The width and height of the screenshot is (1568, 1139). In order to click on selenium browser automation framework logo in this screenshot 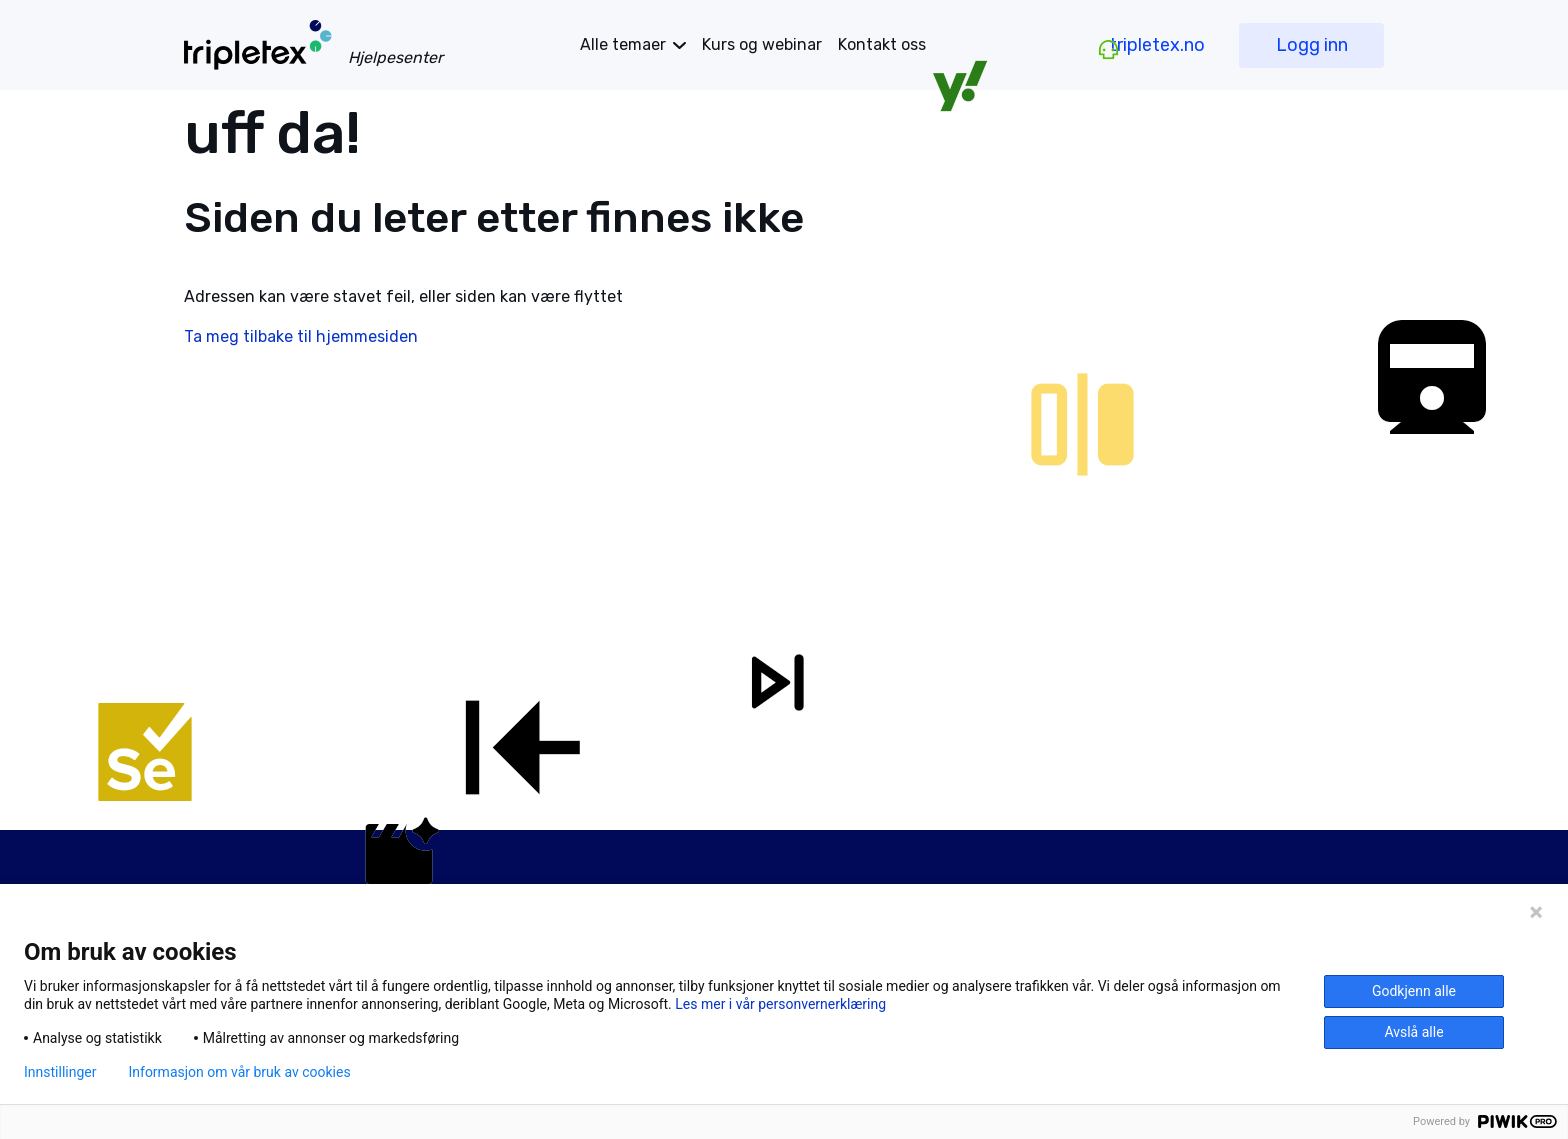, I will do `click(145, 752)`.